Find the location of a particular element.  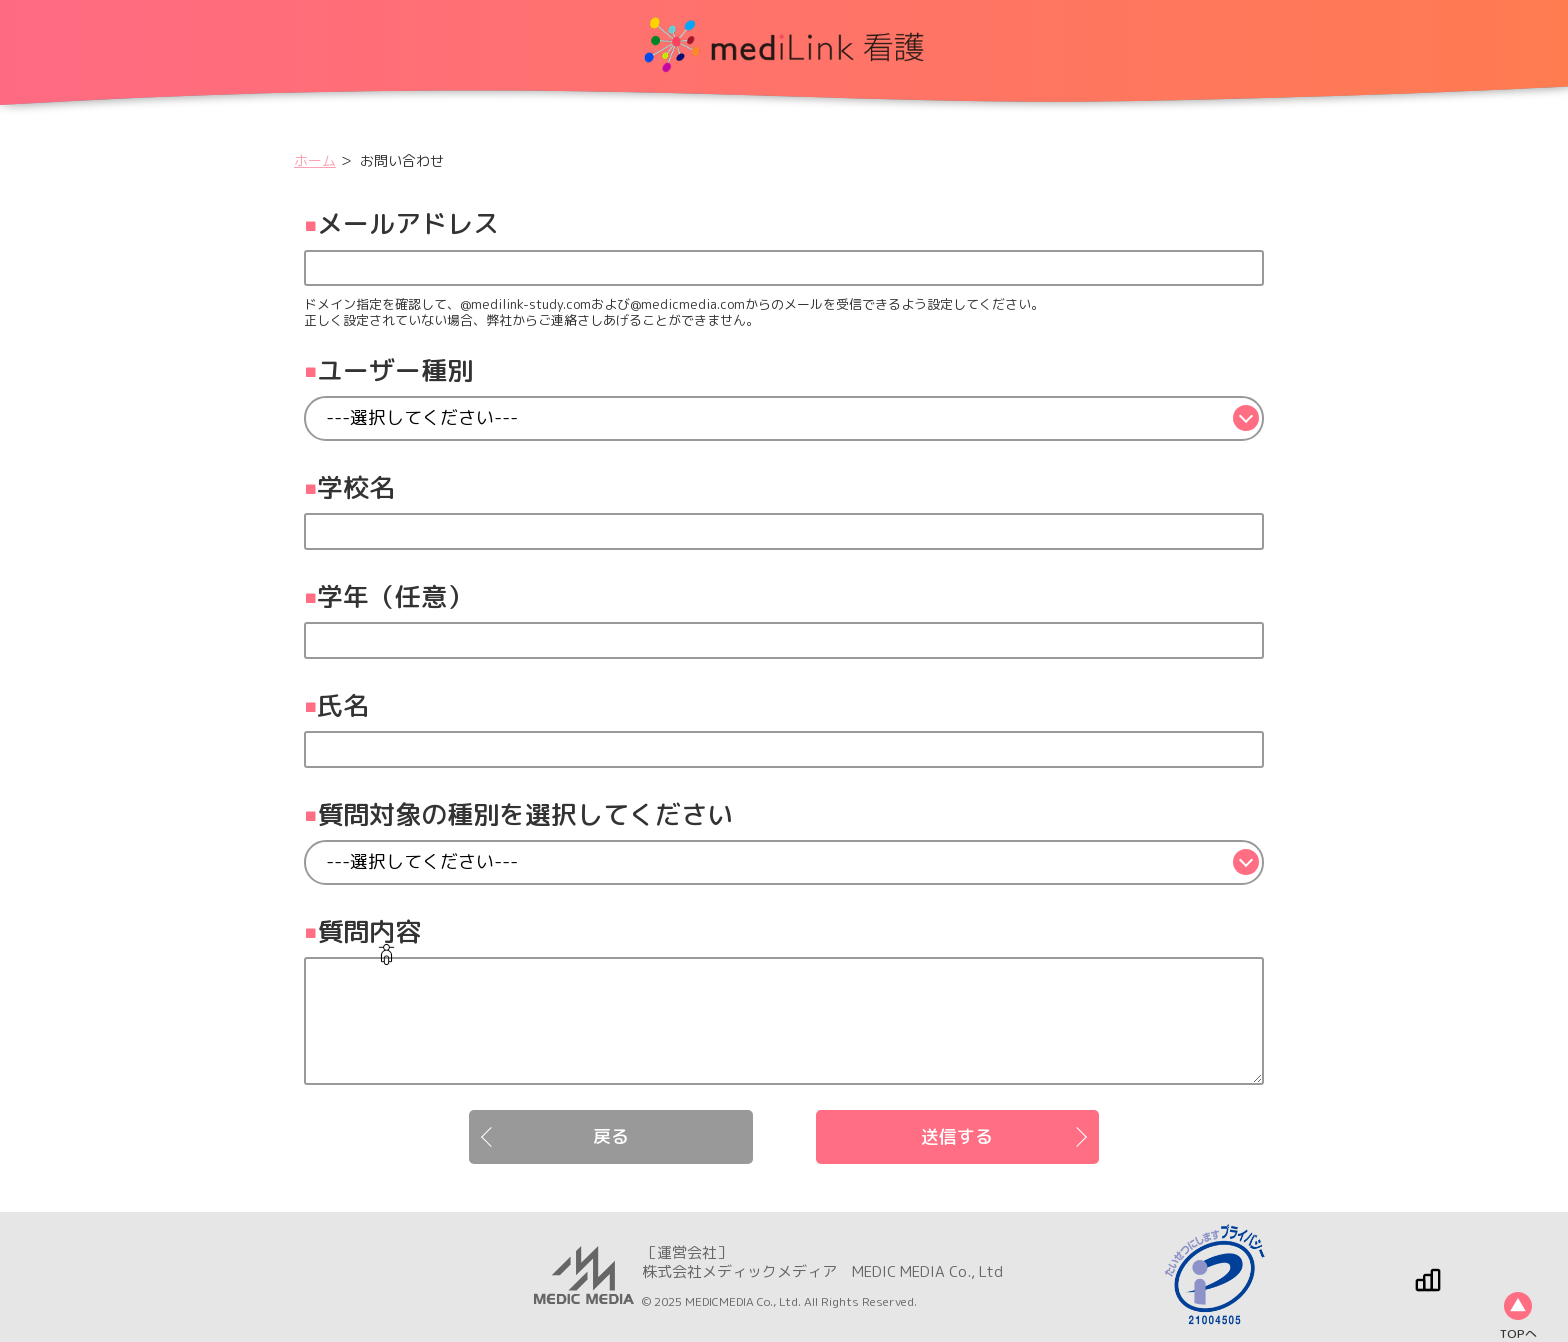

select moped or scooter as transportation mode is located at coordinates (386, 954).